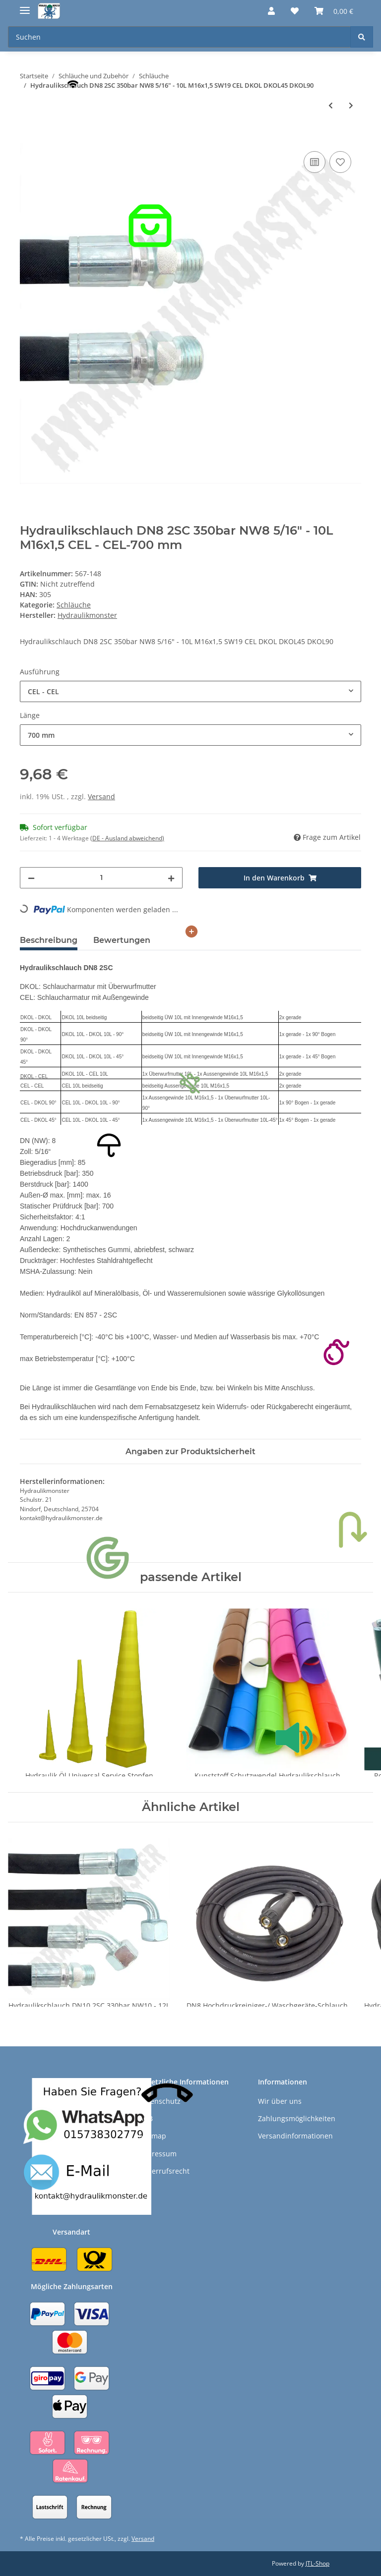 This screenshot has height=2576, width=381. I want to click on indicates dangerous or destructive action, so click(335, 1352).